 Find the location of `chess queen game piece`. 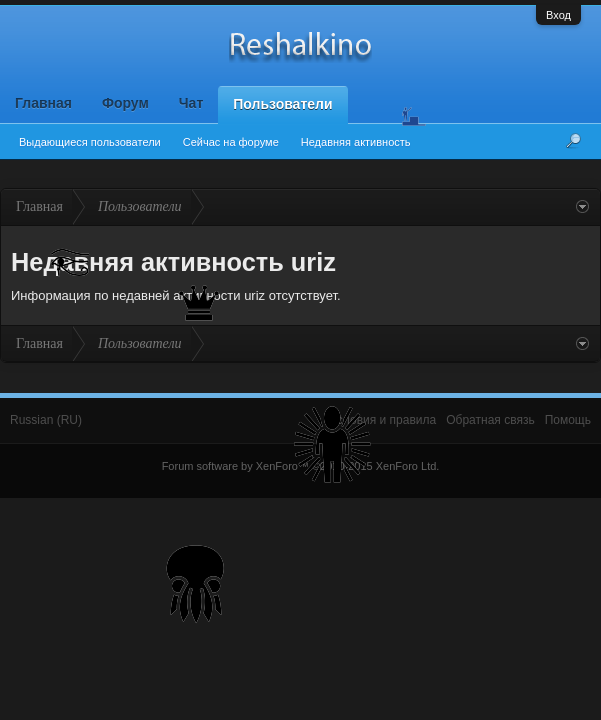

chess queen game piece is located at coordinates (199, 300).